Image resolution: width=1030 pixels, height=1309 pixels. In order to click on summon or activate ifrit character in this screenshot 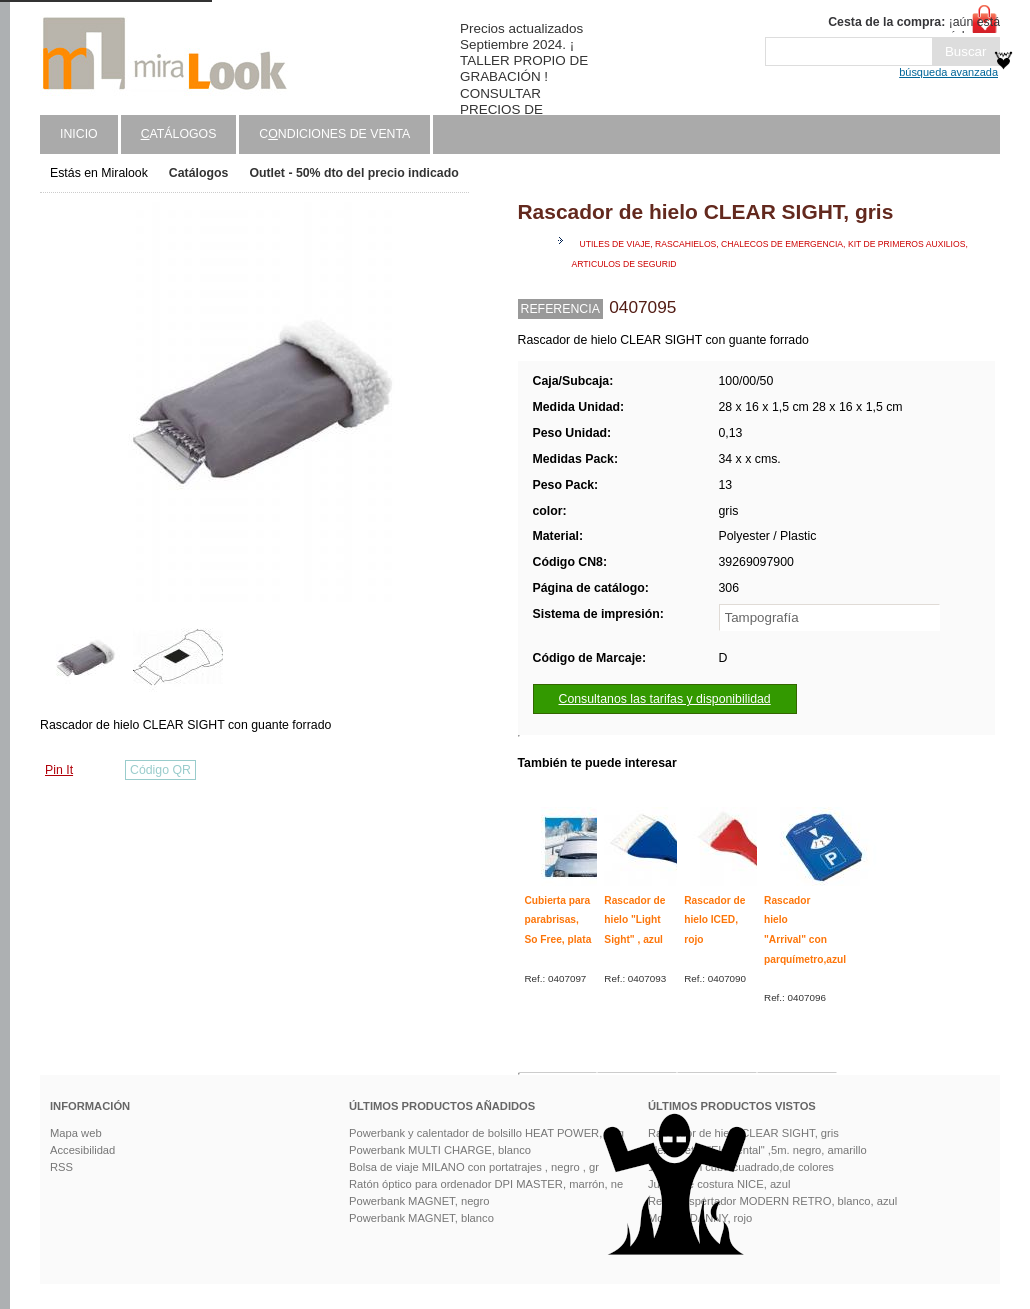, I will do `click(676, 1185)`.